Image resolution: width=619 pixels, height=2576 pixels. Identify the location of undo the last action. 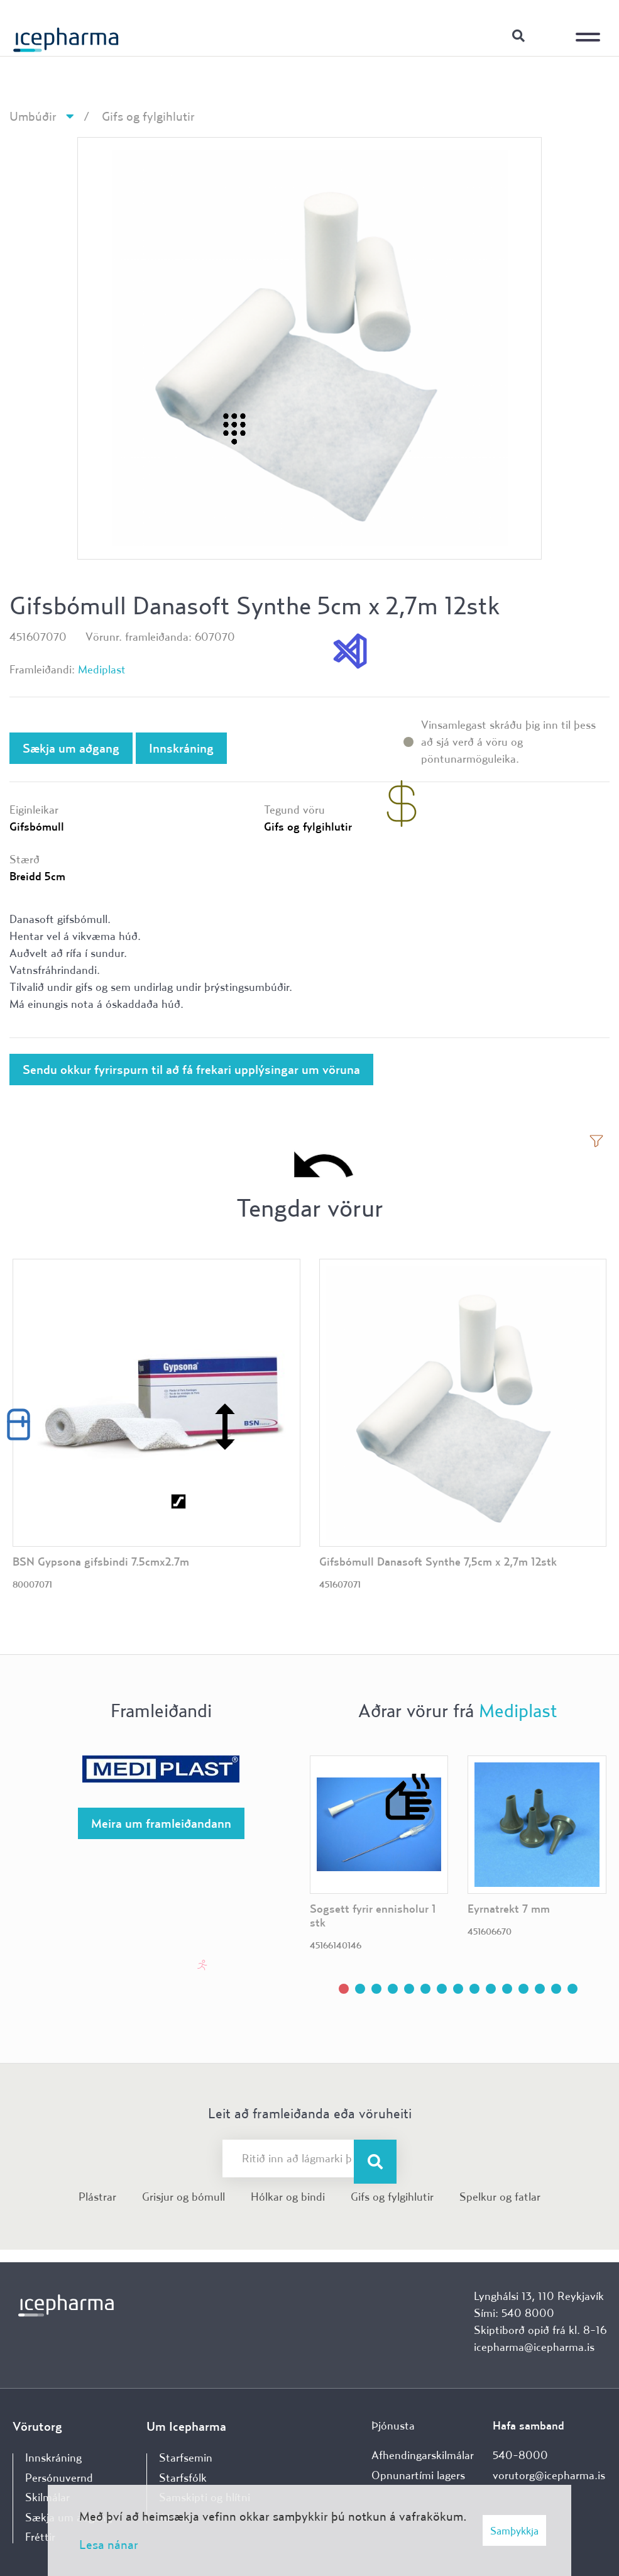
(323, 1166).